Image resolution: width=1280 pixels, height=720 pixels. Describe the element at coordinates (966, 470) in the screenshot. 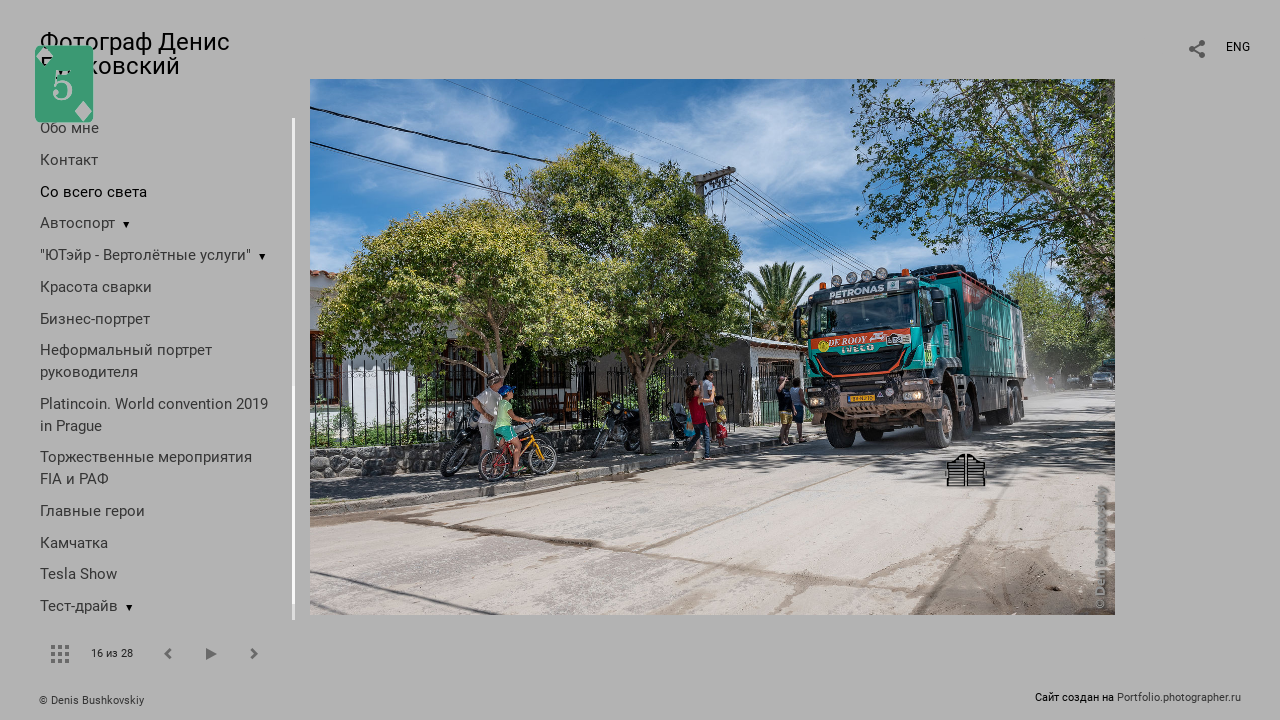

I see `enter a western-themed game area or saloon` at that location.